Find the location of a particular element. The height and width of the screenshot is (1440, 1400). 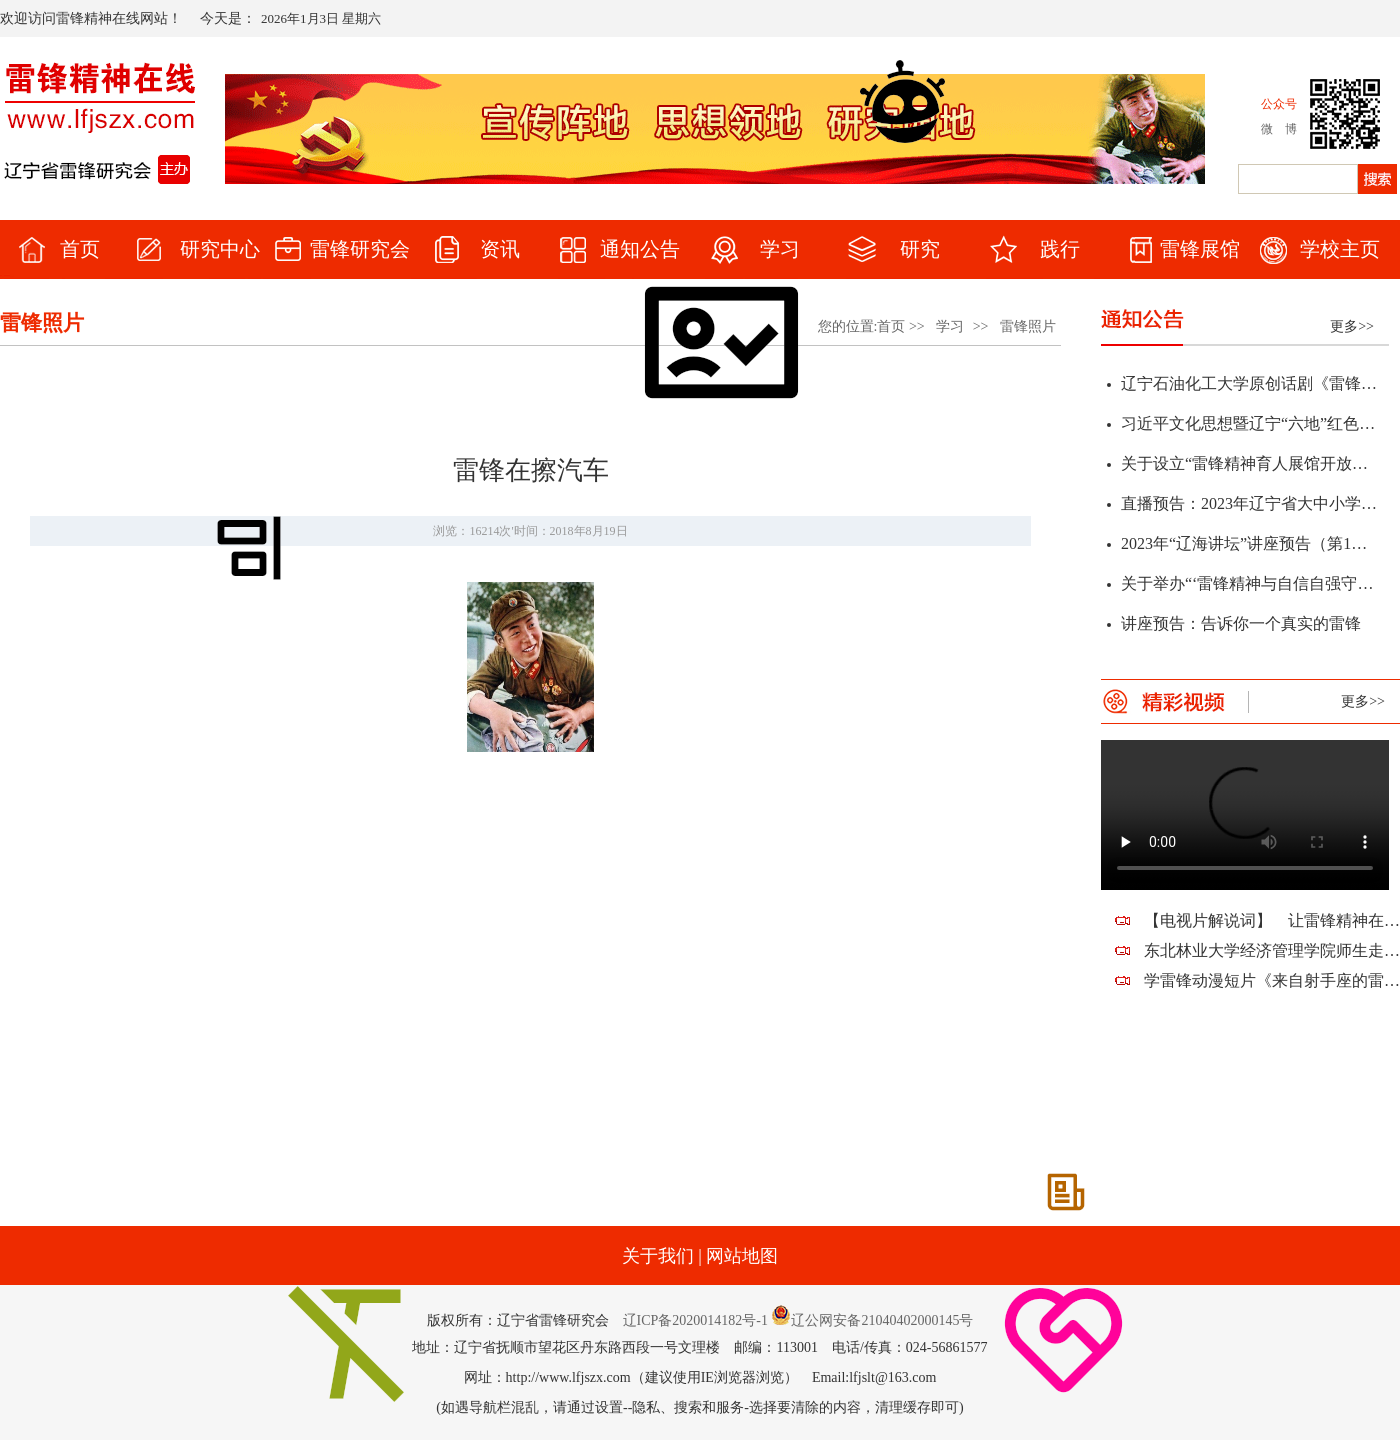

view news articles is located at coordinates (1066, 1192).